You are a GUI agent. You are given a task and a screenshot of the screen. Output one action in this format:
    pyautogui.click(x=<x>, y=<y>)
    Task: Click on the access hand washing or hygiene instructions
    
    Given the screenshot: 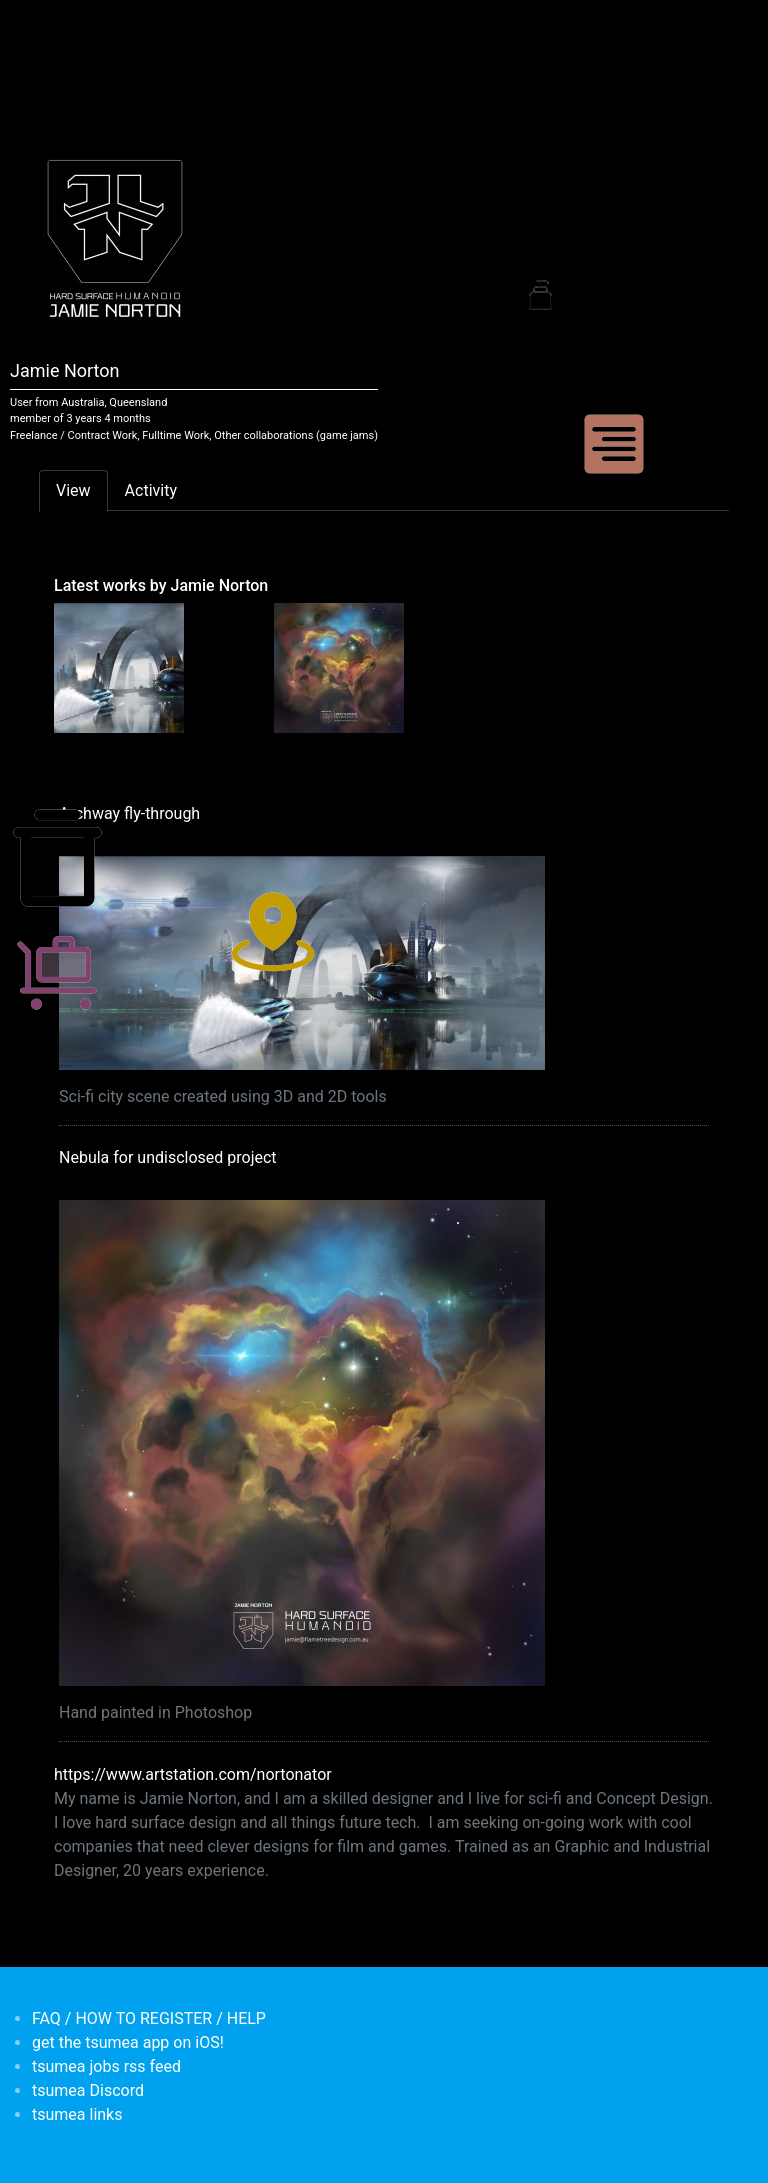 What is the action you would take?
    pyautogui.click(x=540, y=295)
    